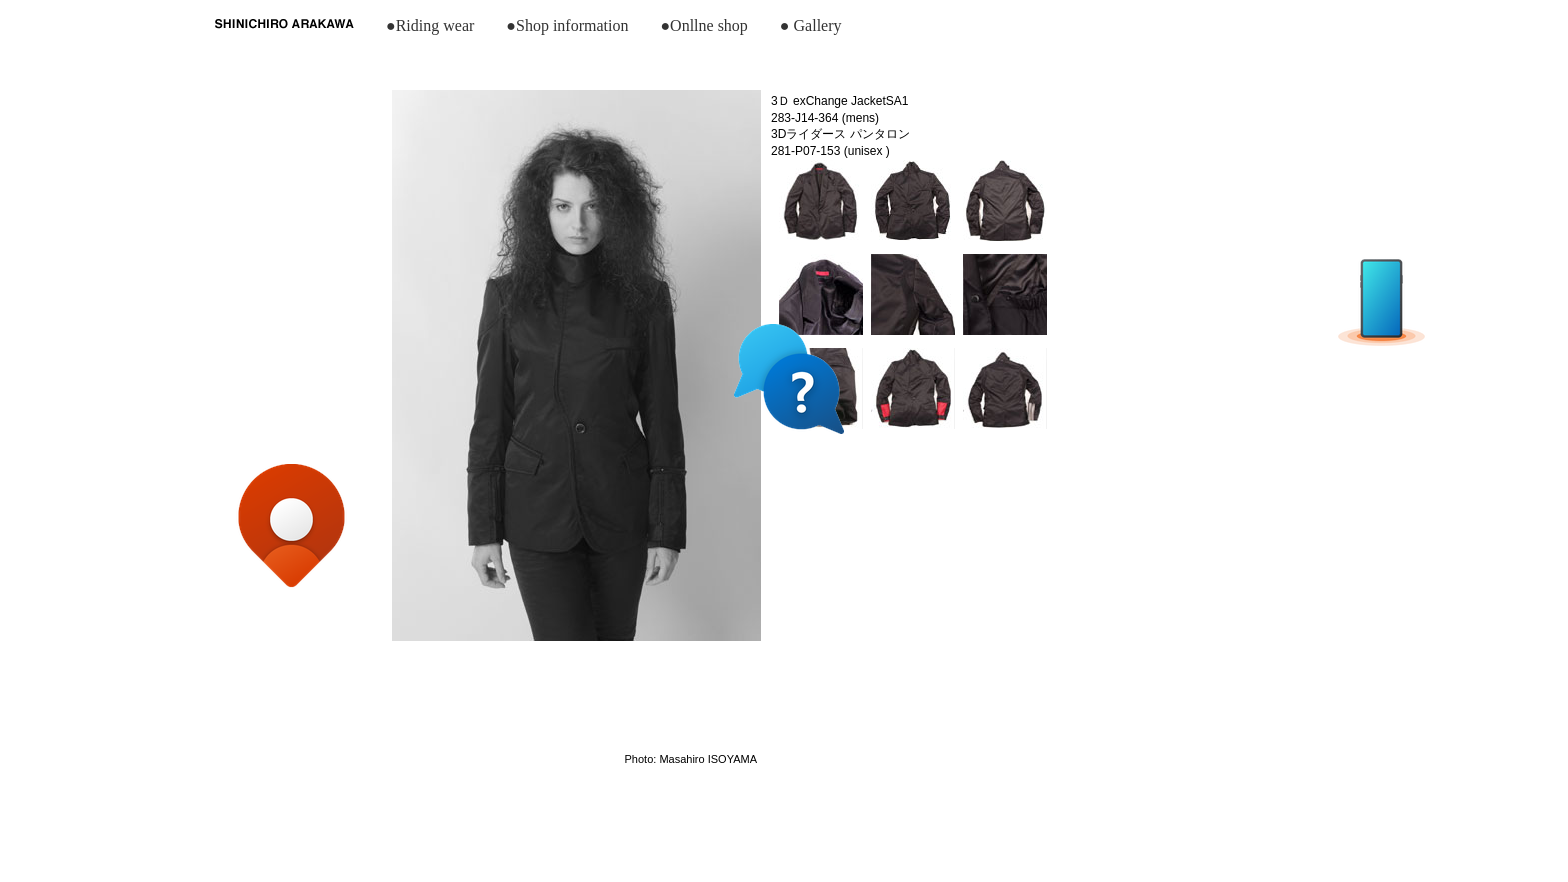 Image resolution: width=1568 pixels, height=882 pixels. What do you see at coordinates (291, 527) in the screenshot?
I see `open the maps app` at bounding box center [291, 527].